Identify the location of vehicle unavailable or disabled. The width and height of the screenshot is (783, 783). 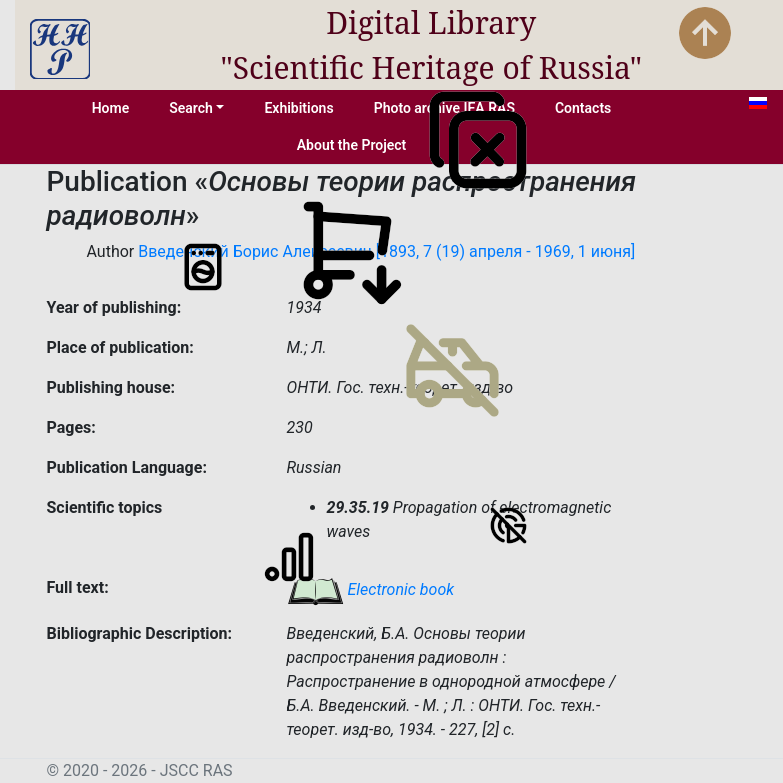
(452, 370).